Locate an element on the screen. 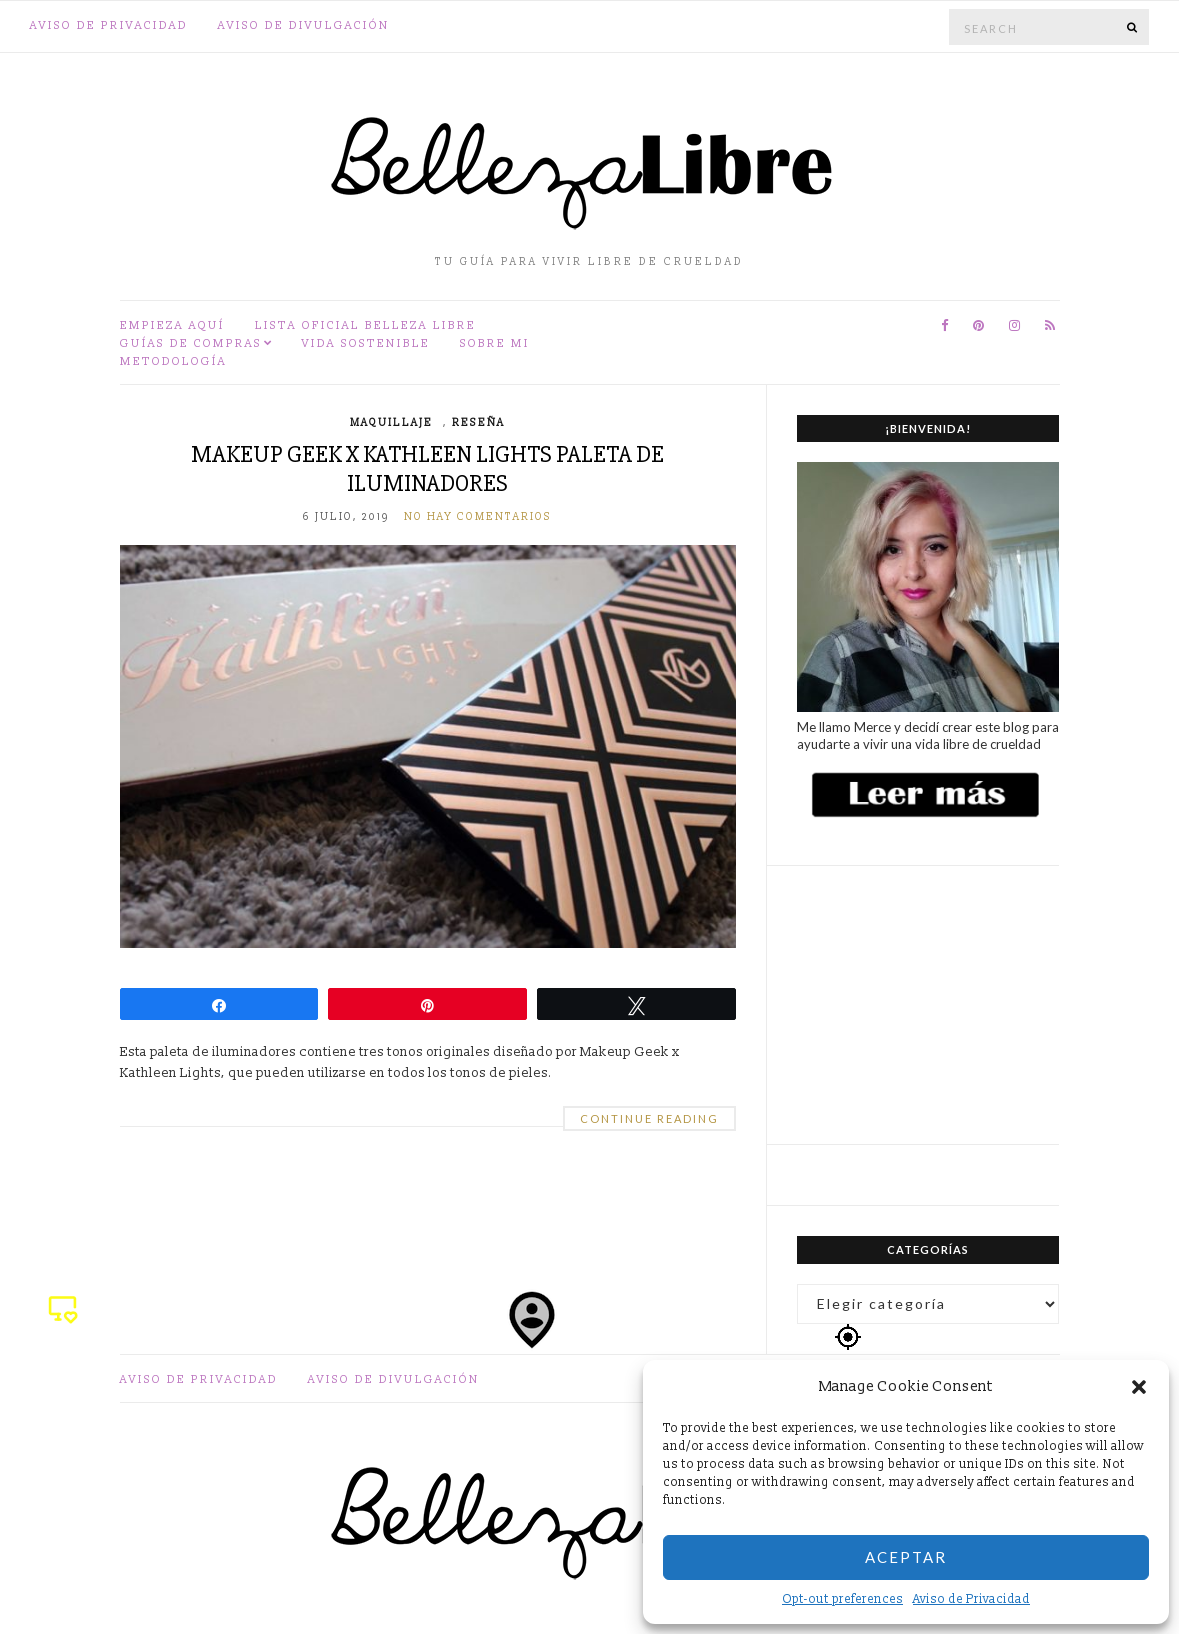  add device to favorites is located at coordinates (62, 1308).